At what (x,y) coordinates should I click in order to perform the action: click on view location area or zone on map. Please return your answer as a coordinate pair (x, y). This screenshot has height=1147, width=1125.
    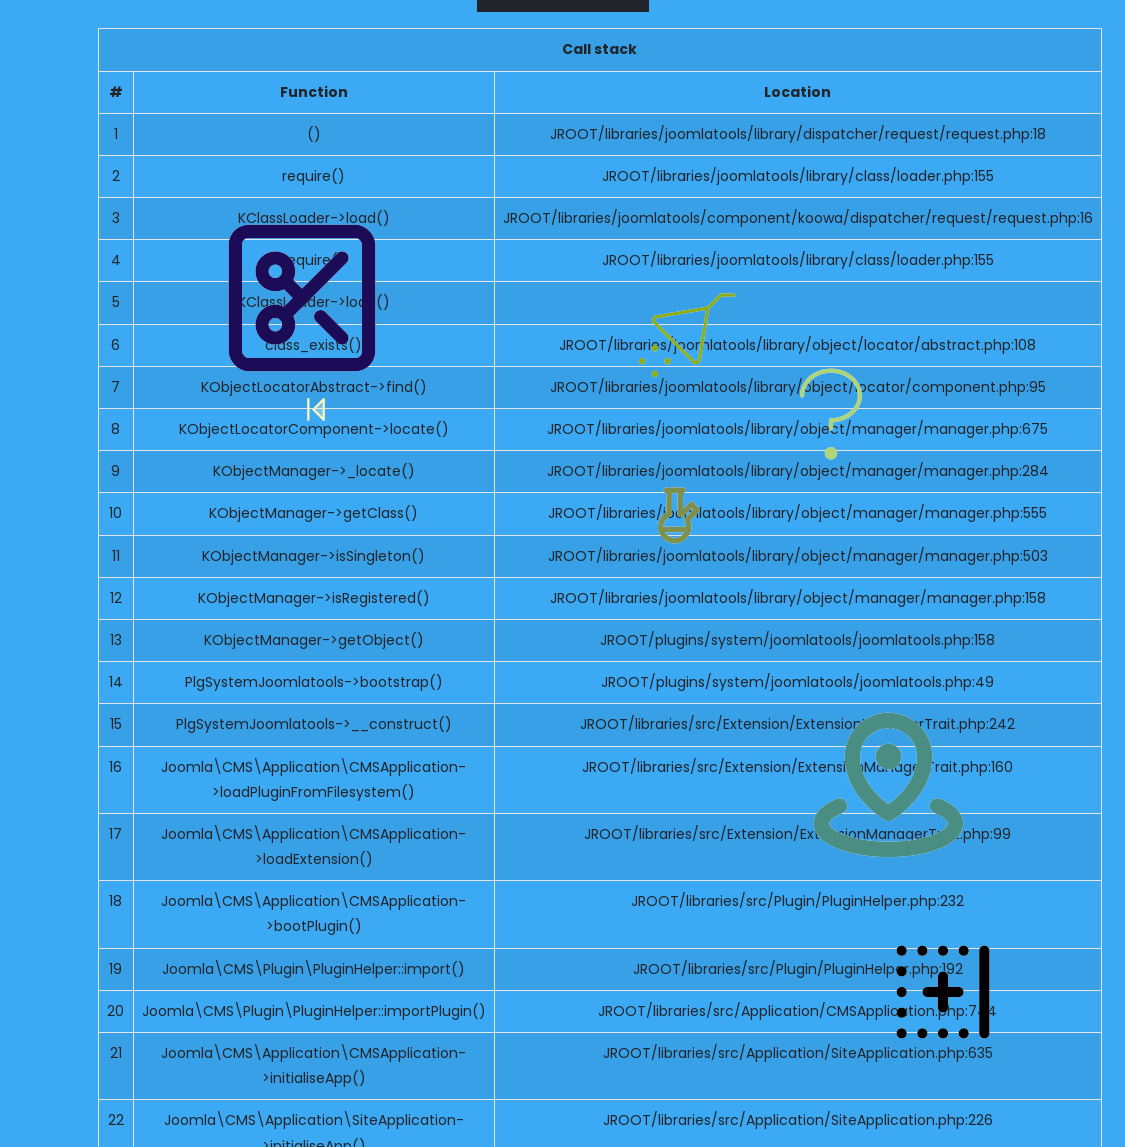
    Looking at the image, I should click on (888, 787).